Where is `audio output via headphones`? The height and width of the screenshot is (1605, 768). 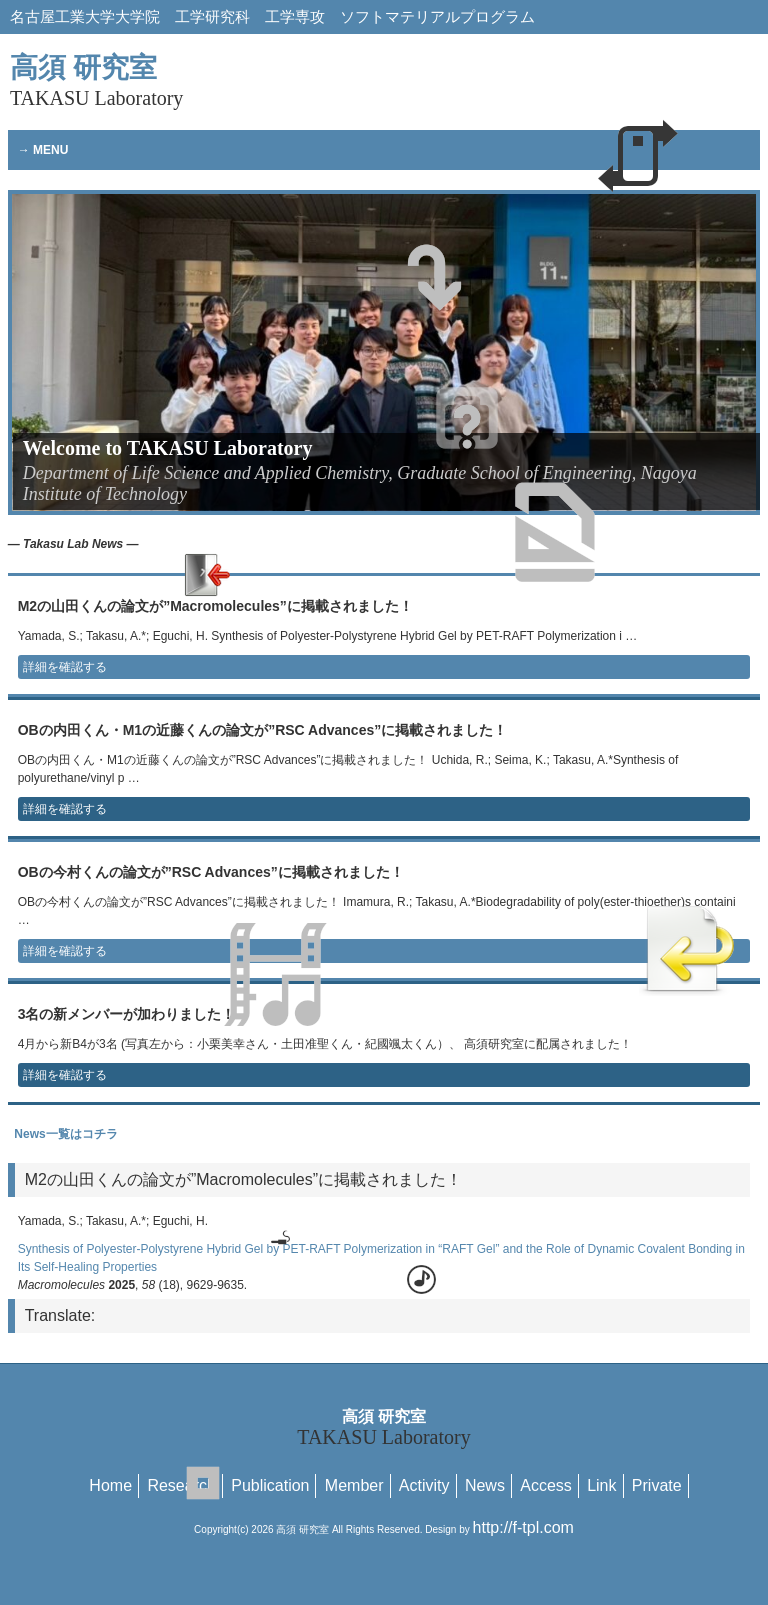
audio output via headphones is located at coordinates (280, 1239).